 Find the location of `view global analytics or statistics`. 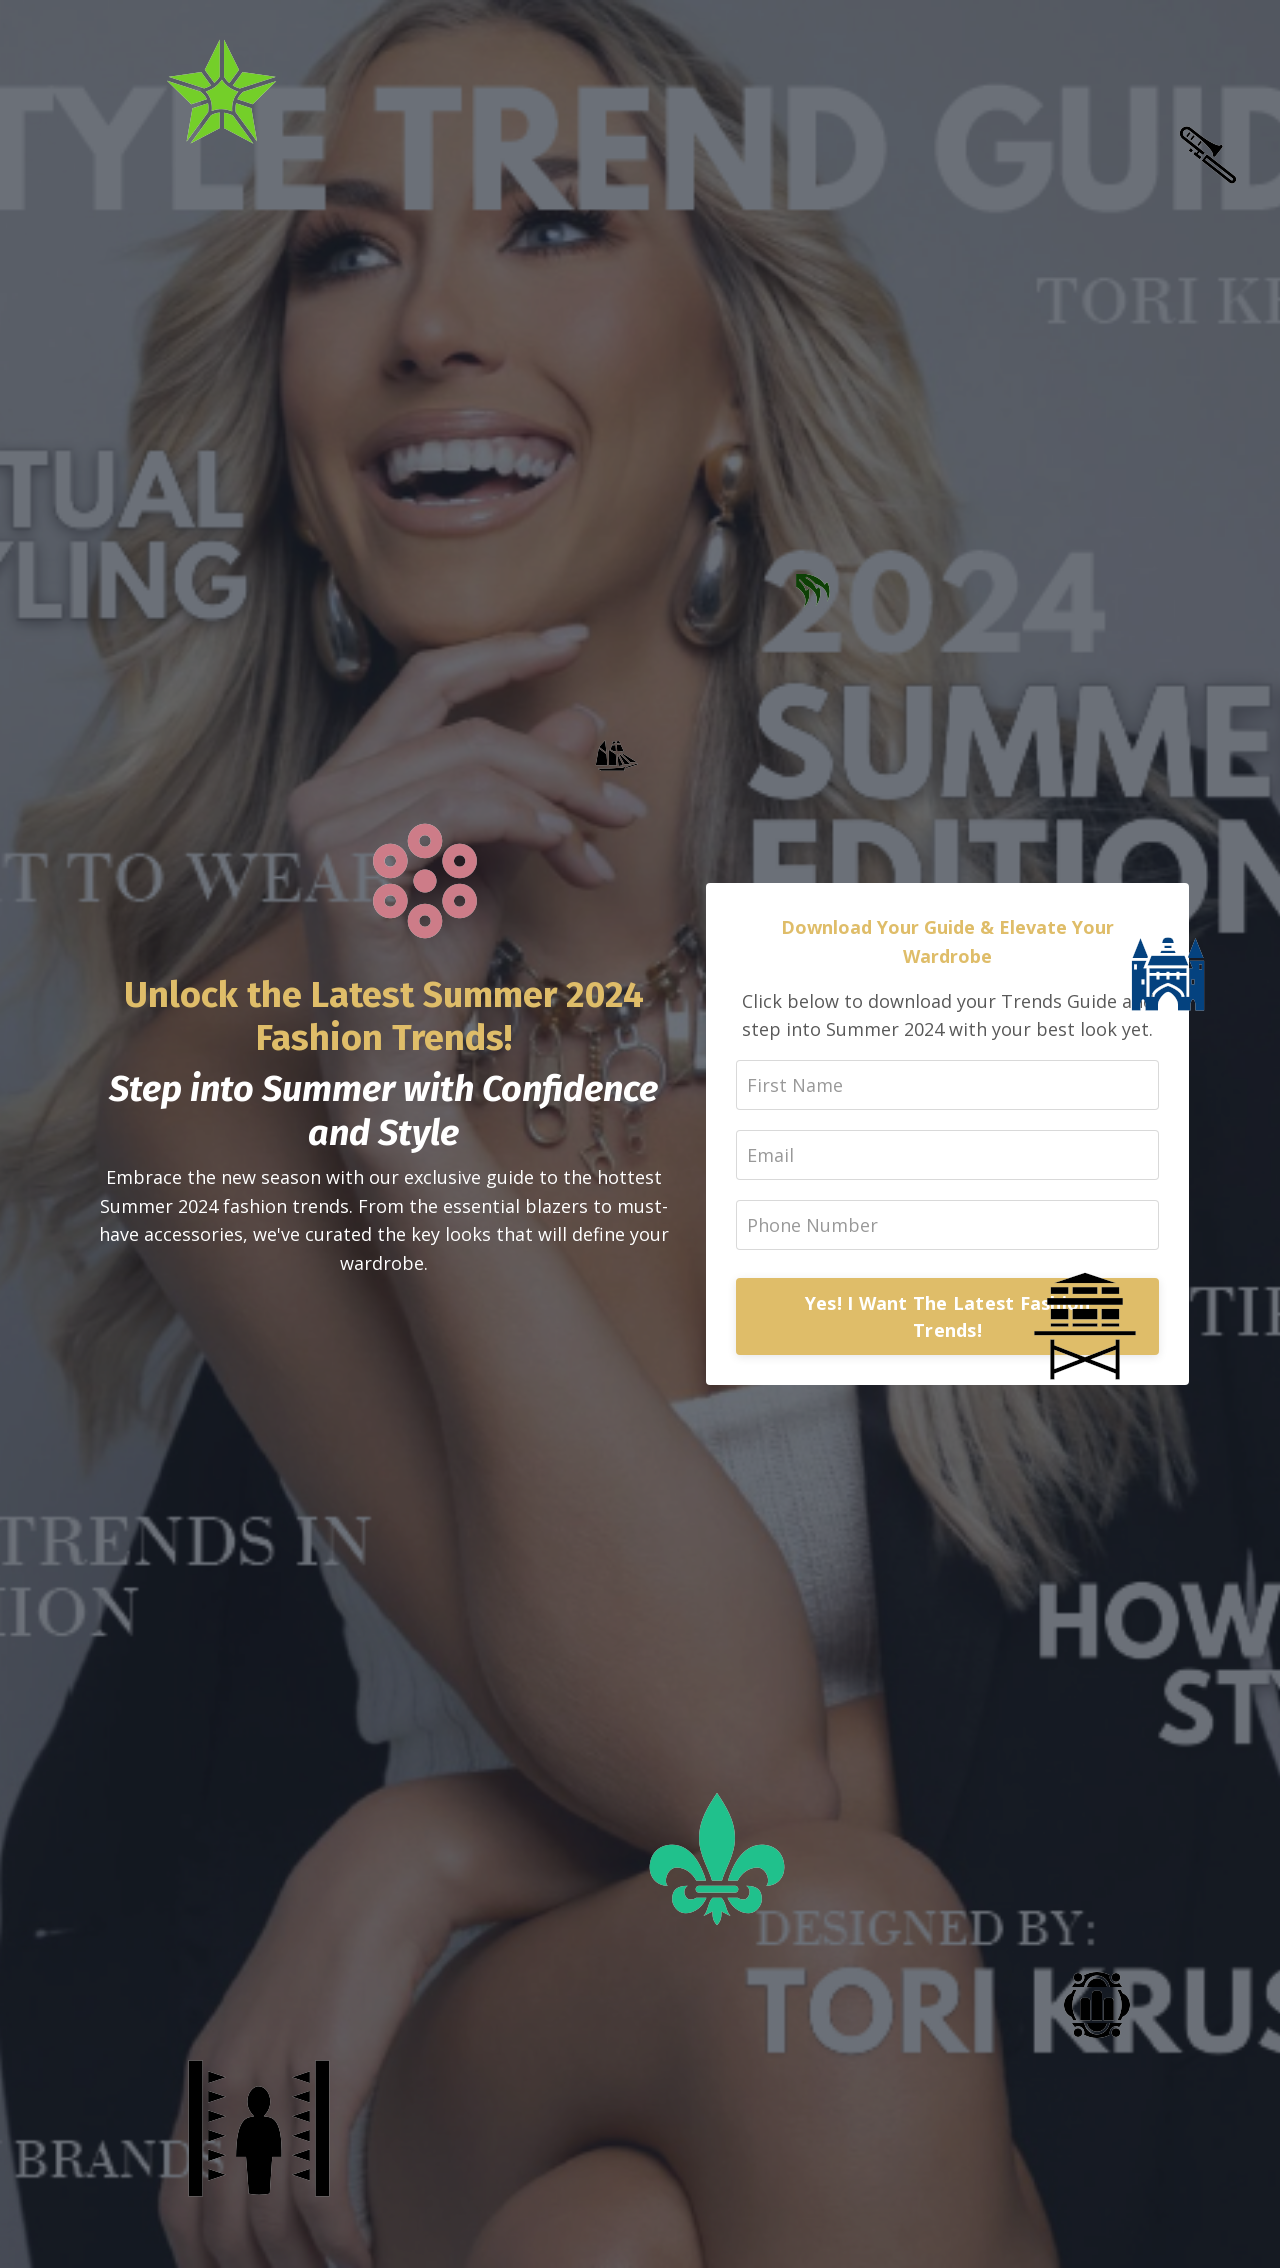

view global analytics or statistics is located at coordinates (1097, 2005).